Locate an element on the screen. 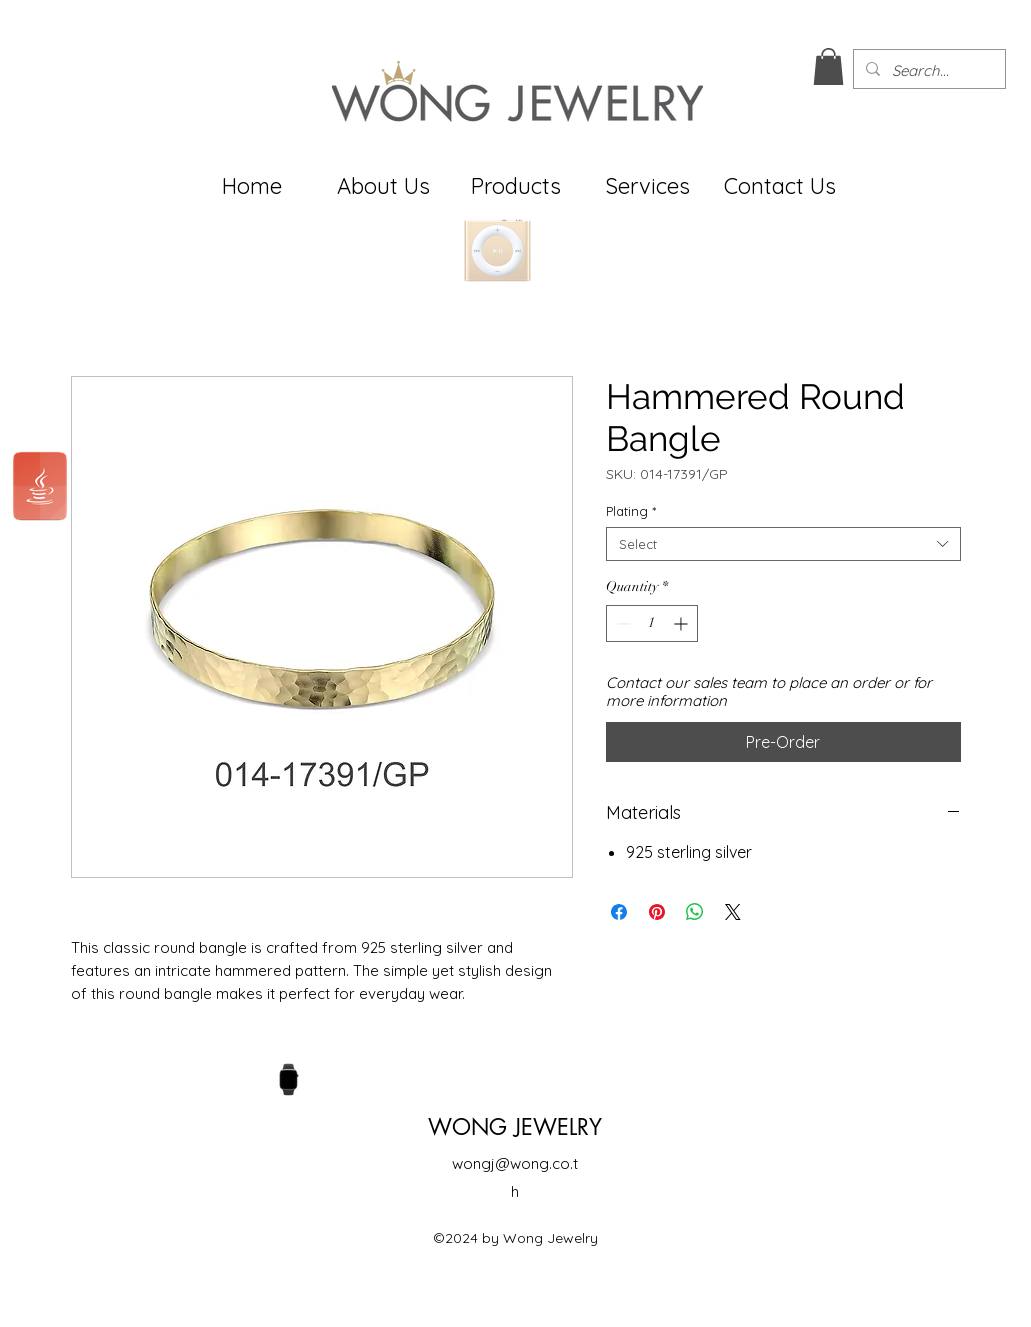 The image size is (1031, 1327). indicates a java source code file is located at coordinates (40, 486).